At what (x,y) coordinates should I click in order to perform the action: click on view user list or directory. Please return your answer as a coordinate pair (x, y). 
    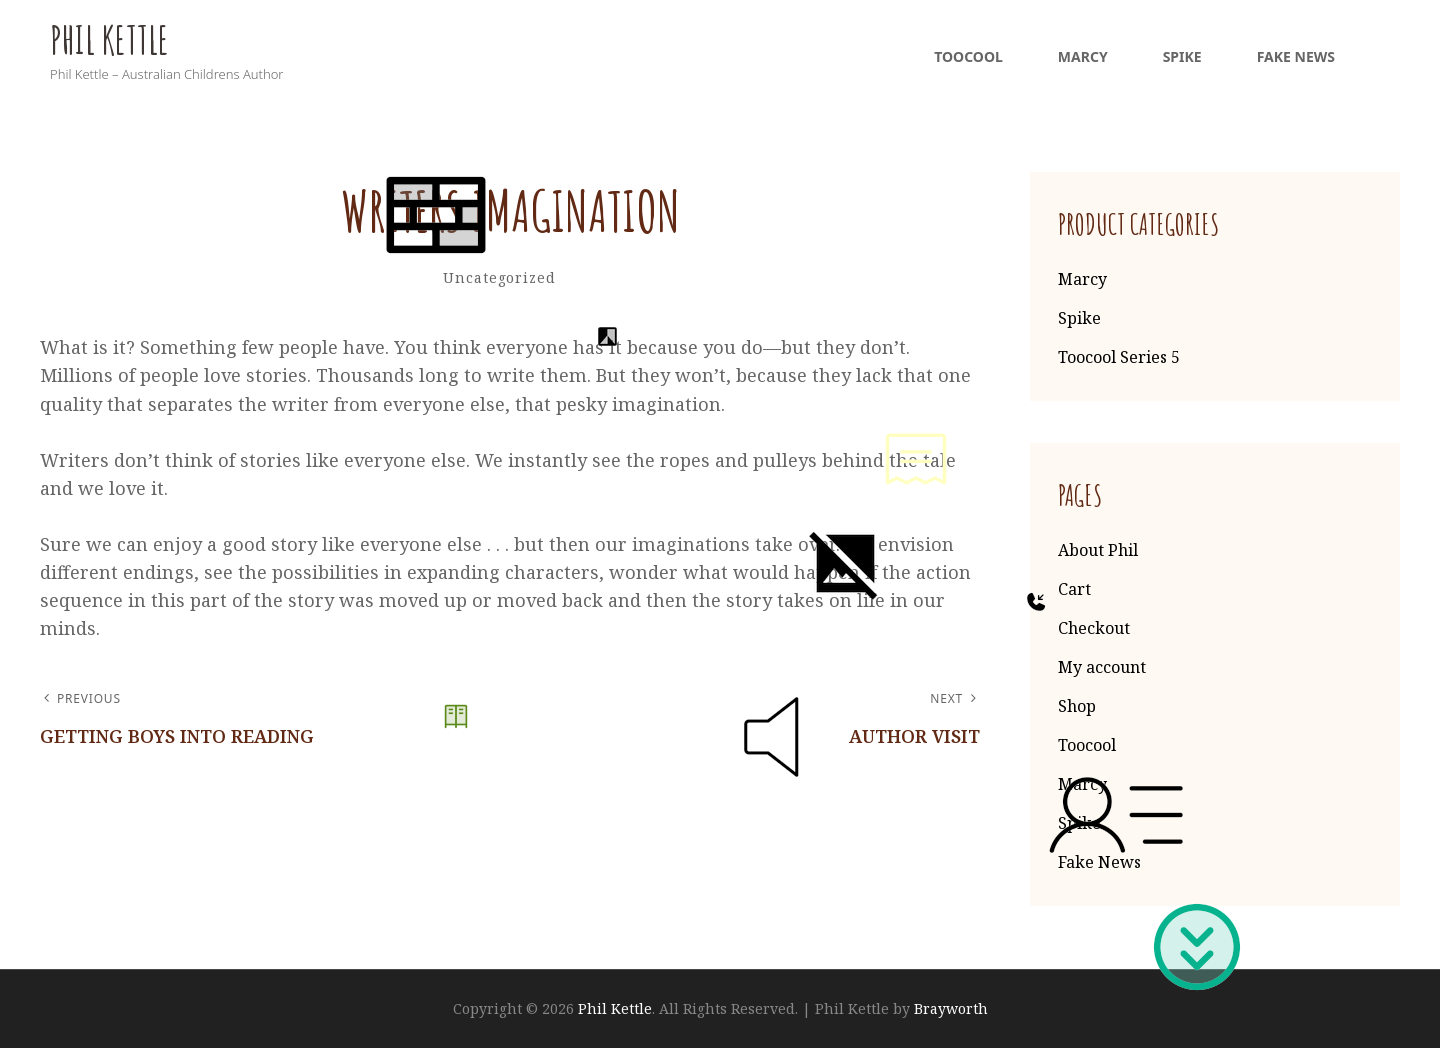
    Looking at the image, I should click on (1114, 815).